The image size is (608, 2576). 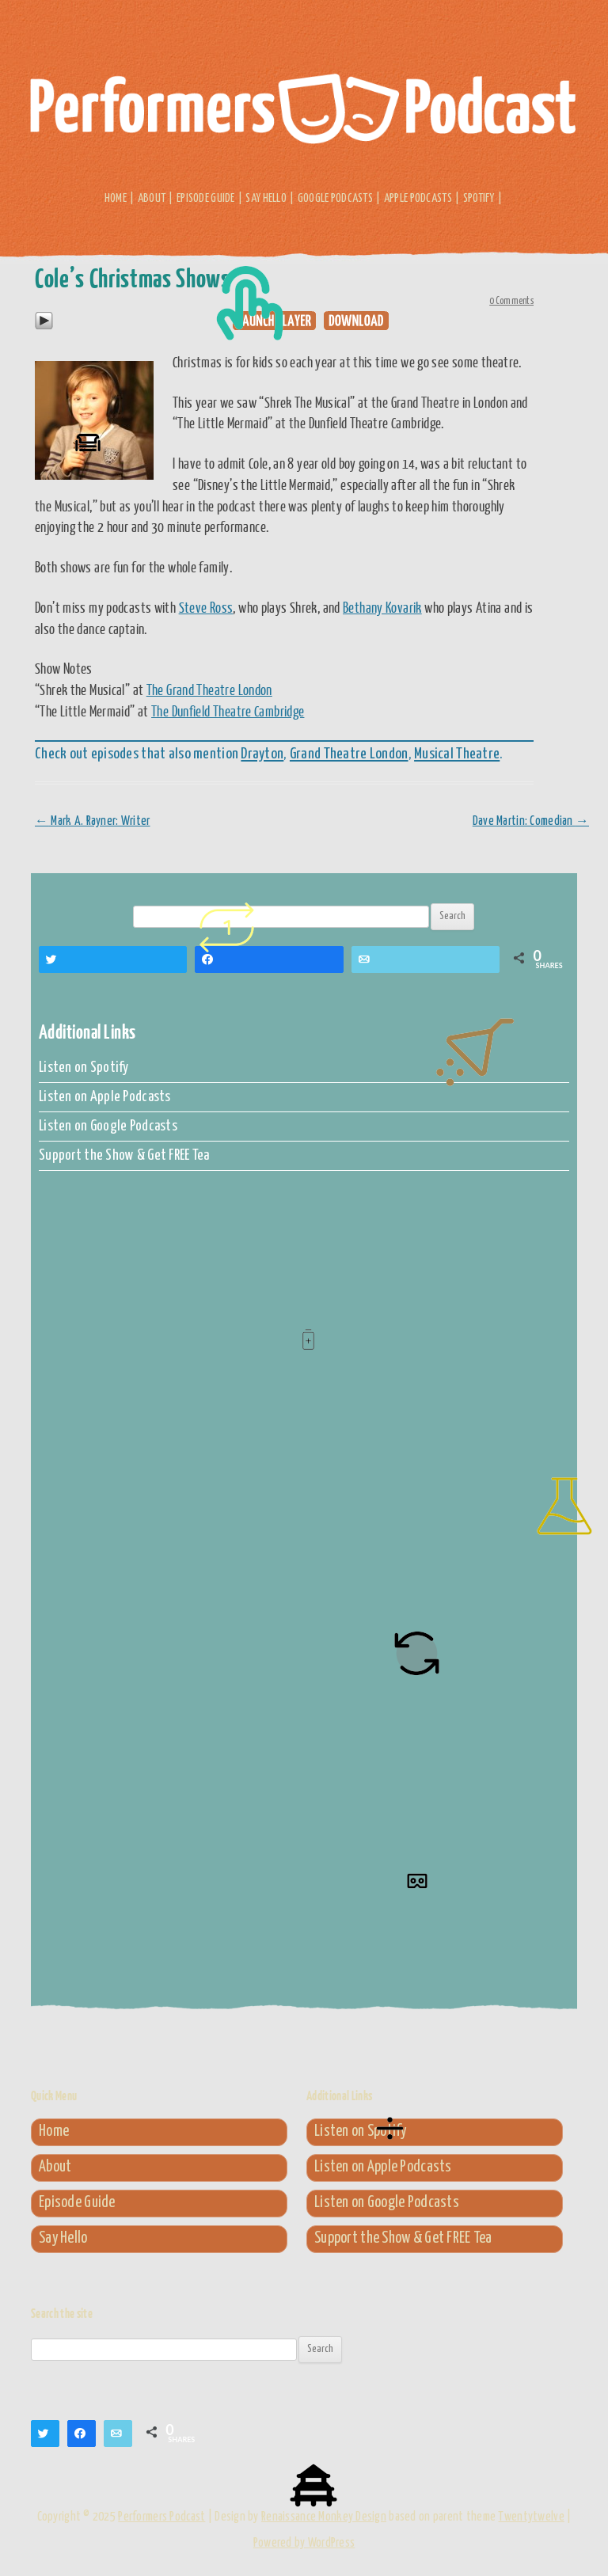 What do you see at coordinates (473, 1048) in the screenshot?
I see `access bathroom or shower facilities` at bounding box center [473, 1048].